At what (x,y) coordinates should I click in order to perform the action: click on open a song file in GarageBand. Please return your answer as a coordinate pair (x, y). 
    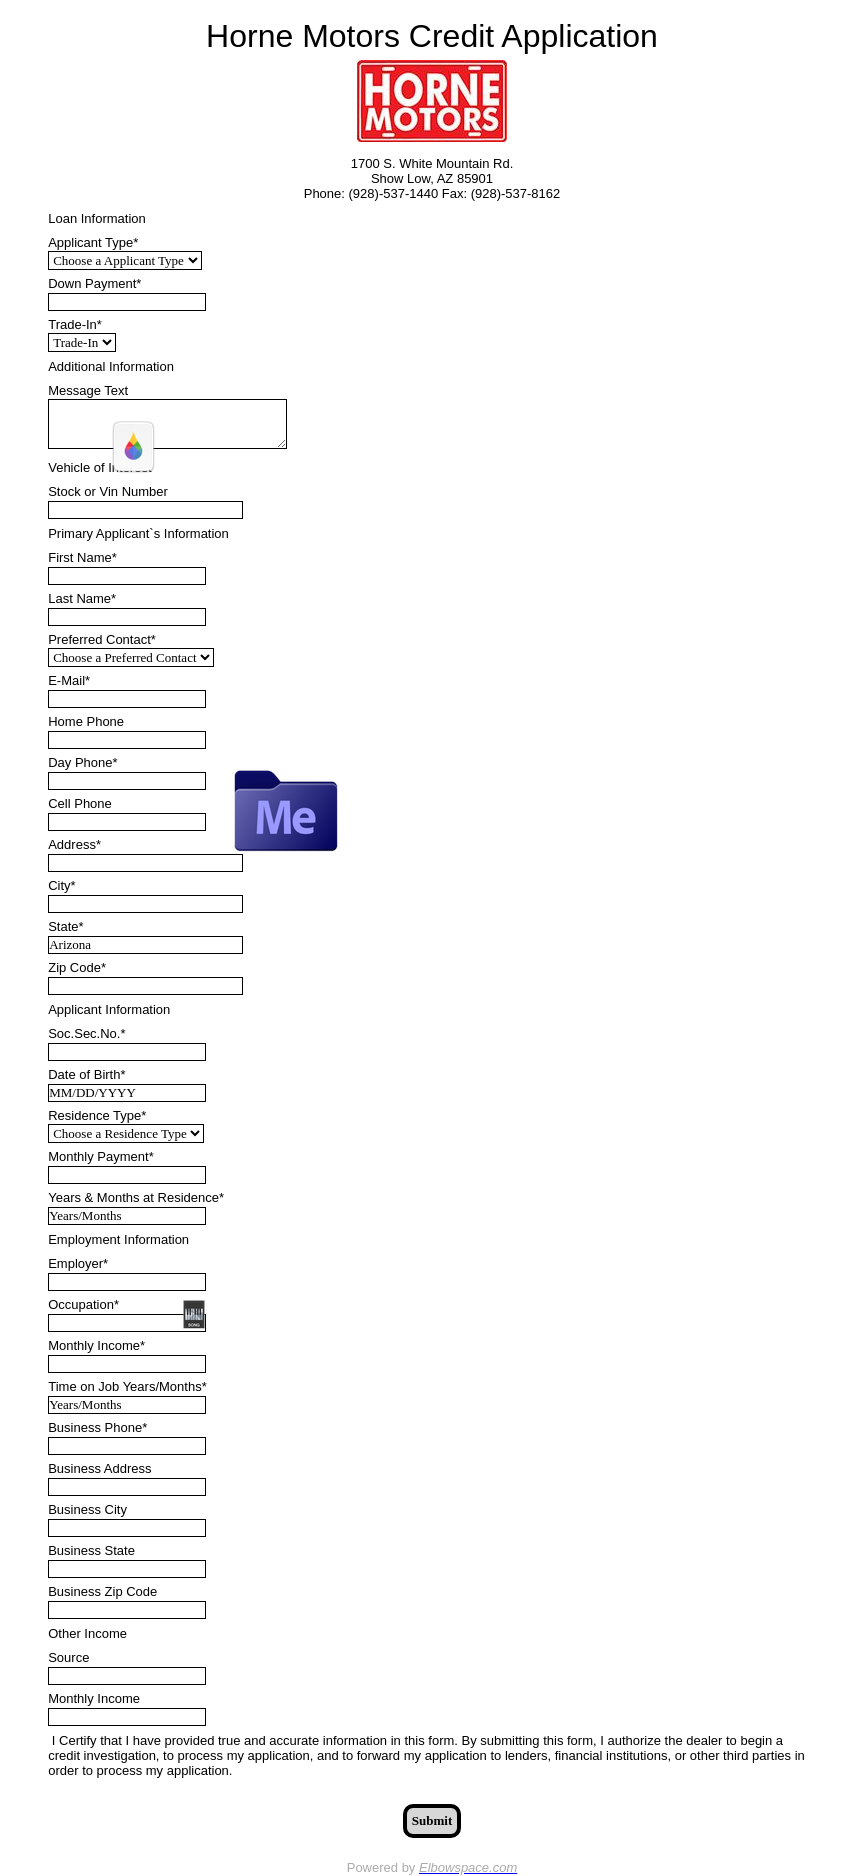
    Looking at the image, I should click on (194, 1315).